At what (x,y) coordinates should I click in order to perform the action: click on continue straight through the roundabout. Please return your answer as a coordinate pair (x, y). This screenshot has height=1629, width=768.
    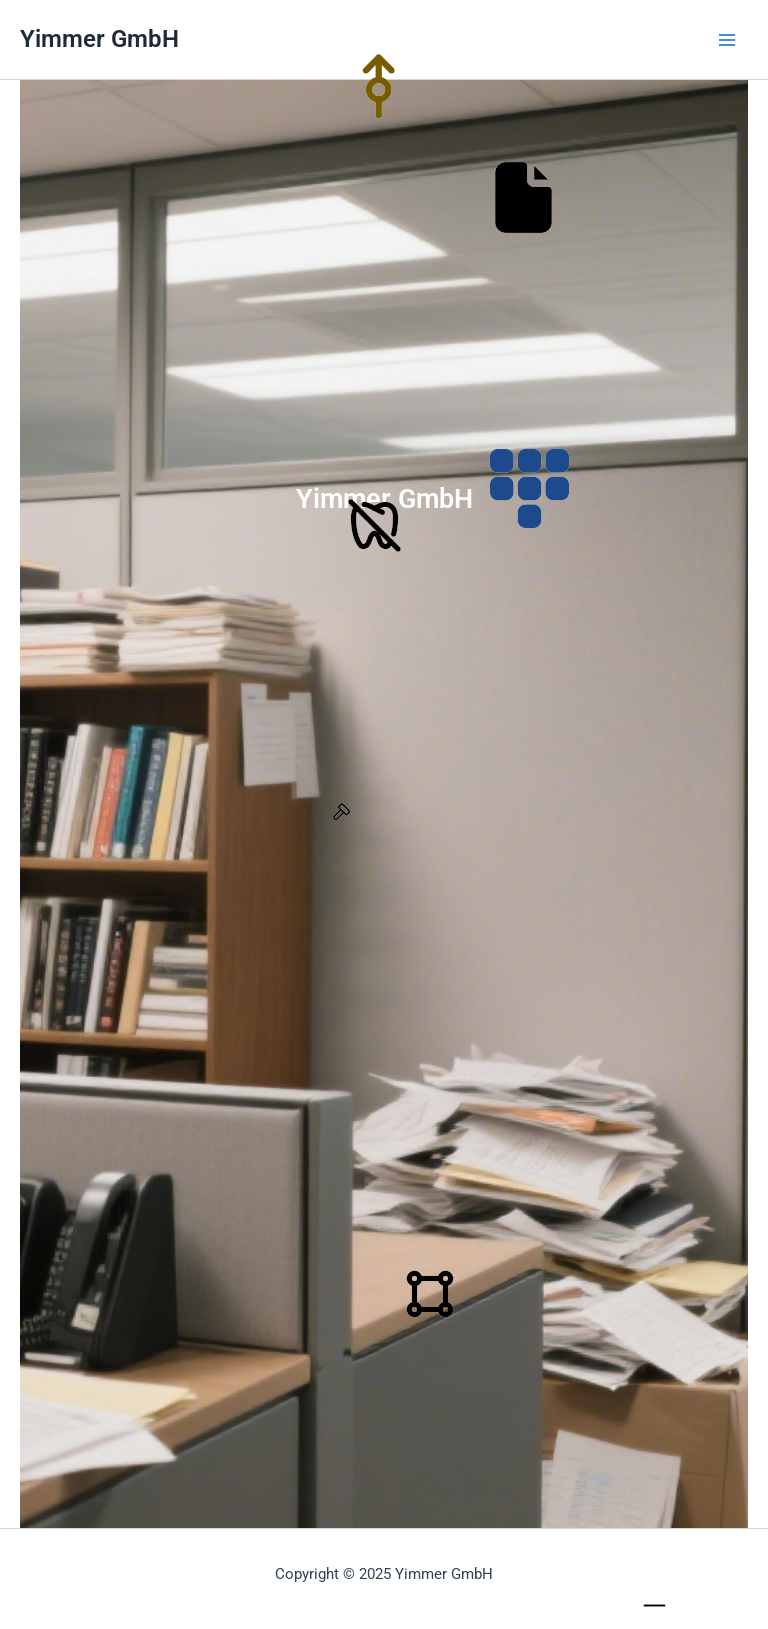
    Looking at the image, I should click on (375, 86).